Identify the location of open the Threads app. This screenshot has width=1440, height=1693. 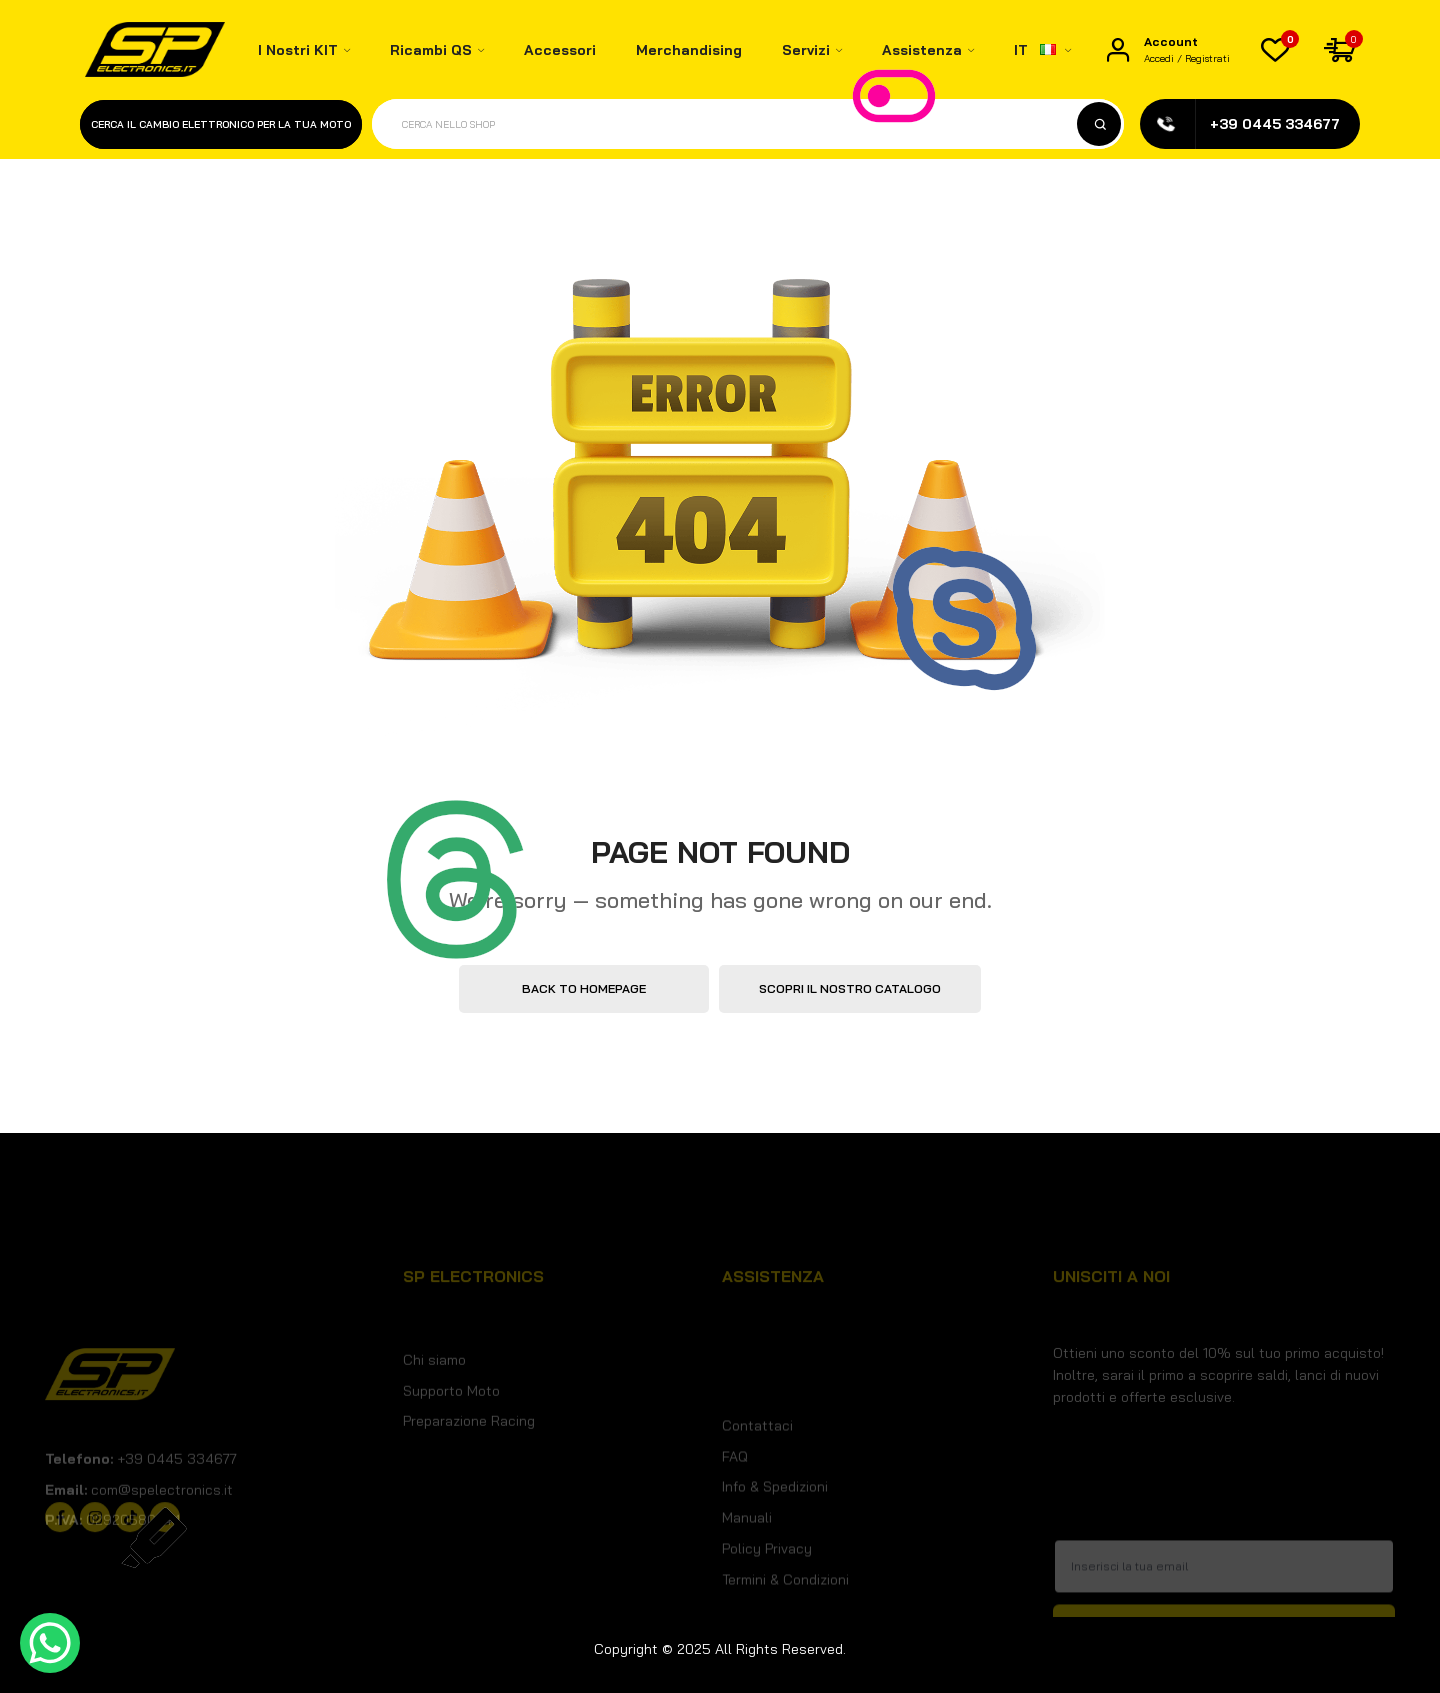
(455, 879).